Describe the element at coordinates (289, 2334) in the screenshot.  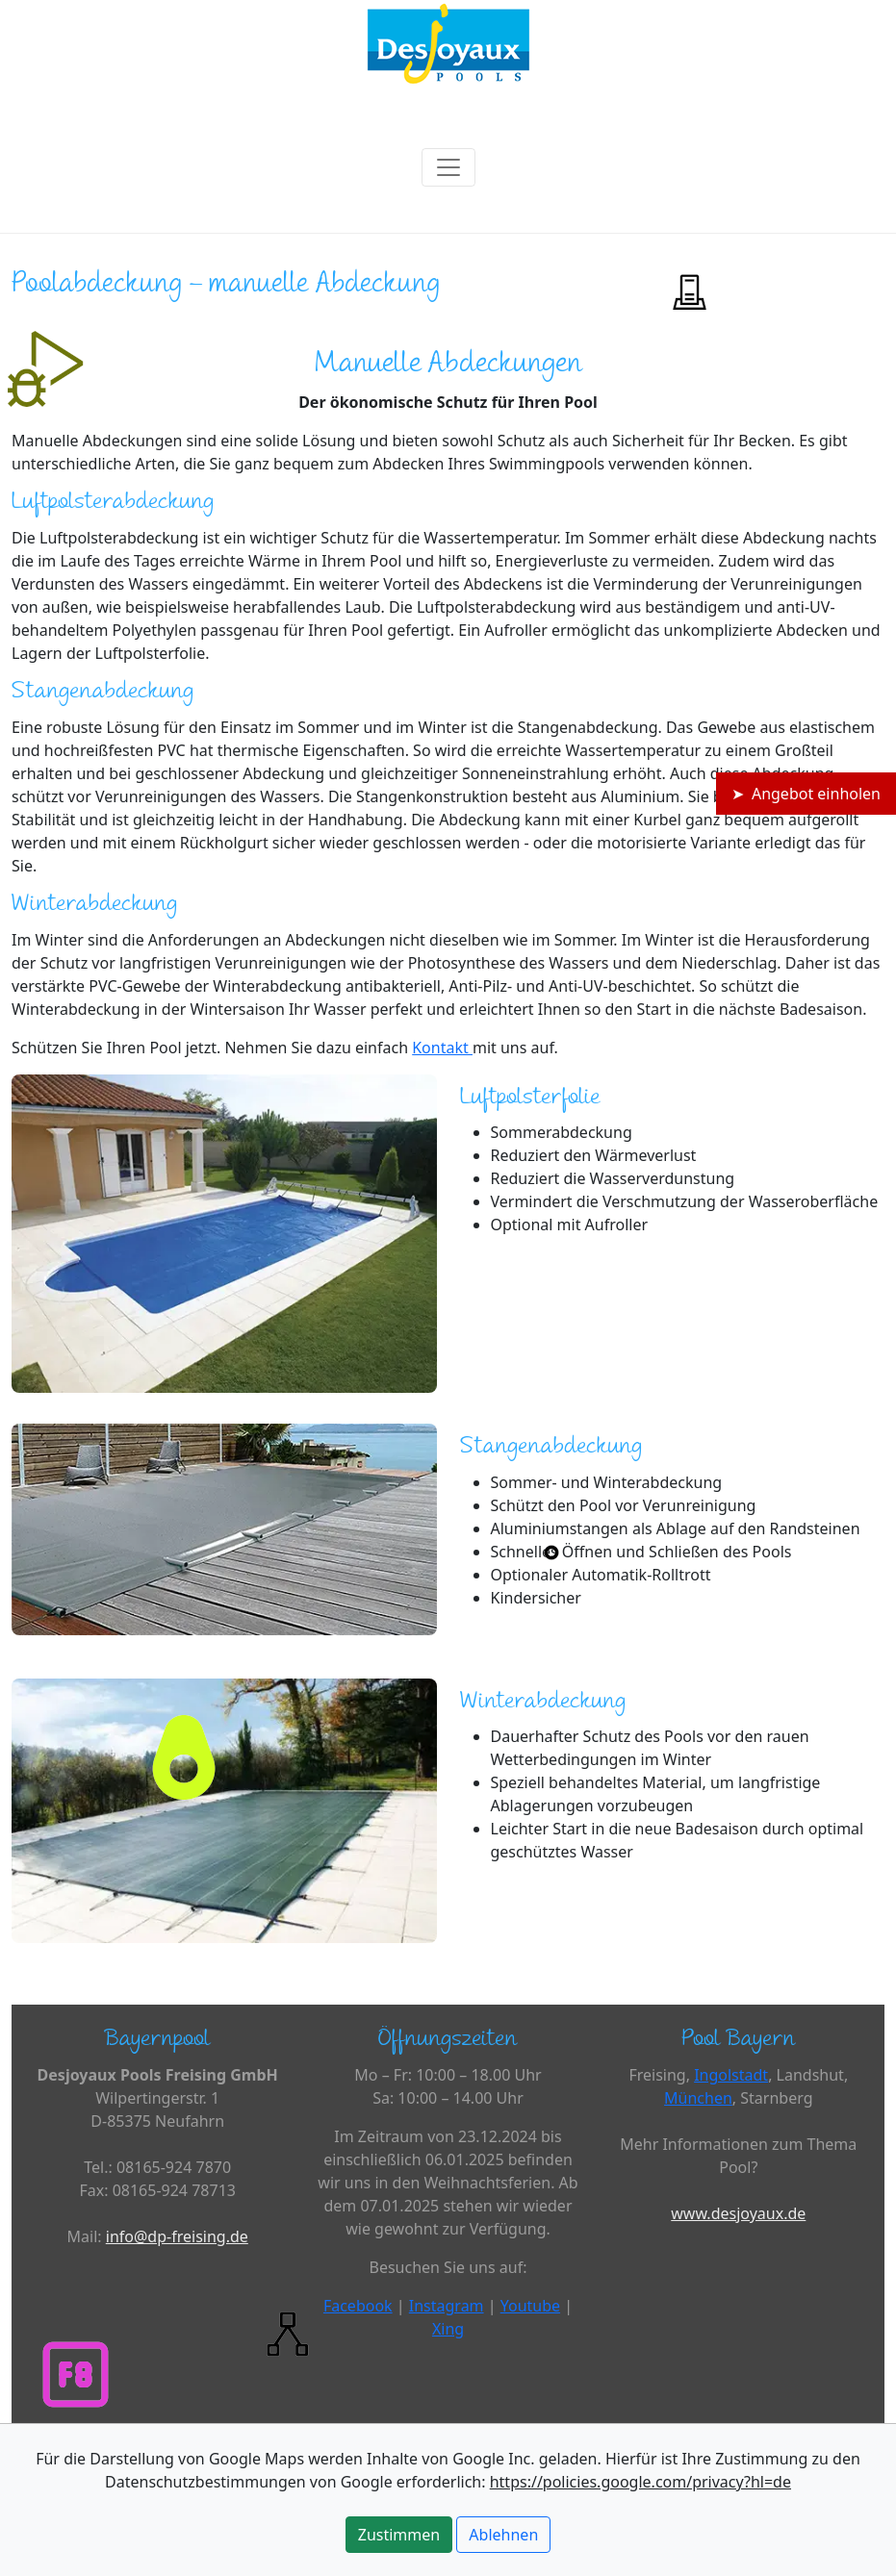
I see `view subtype hierarchy in code editor` at that location.